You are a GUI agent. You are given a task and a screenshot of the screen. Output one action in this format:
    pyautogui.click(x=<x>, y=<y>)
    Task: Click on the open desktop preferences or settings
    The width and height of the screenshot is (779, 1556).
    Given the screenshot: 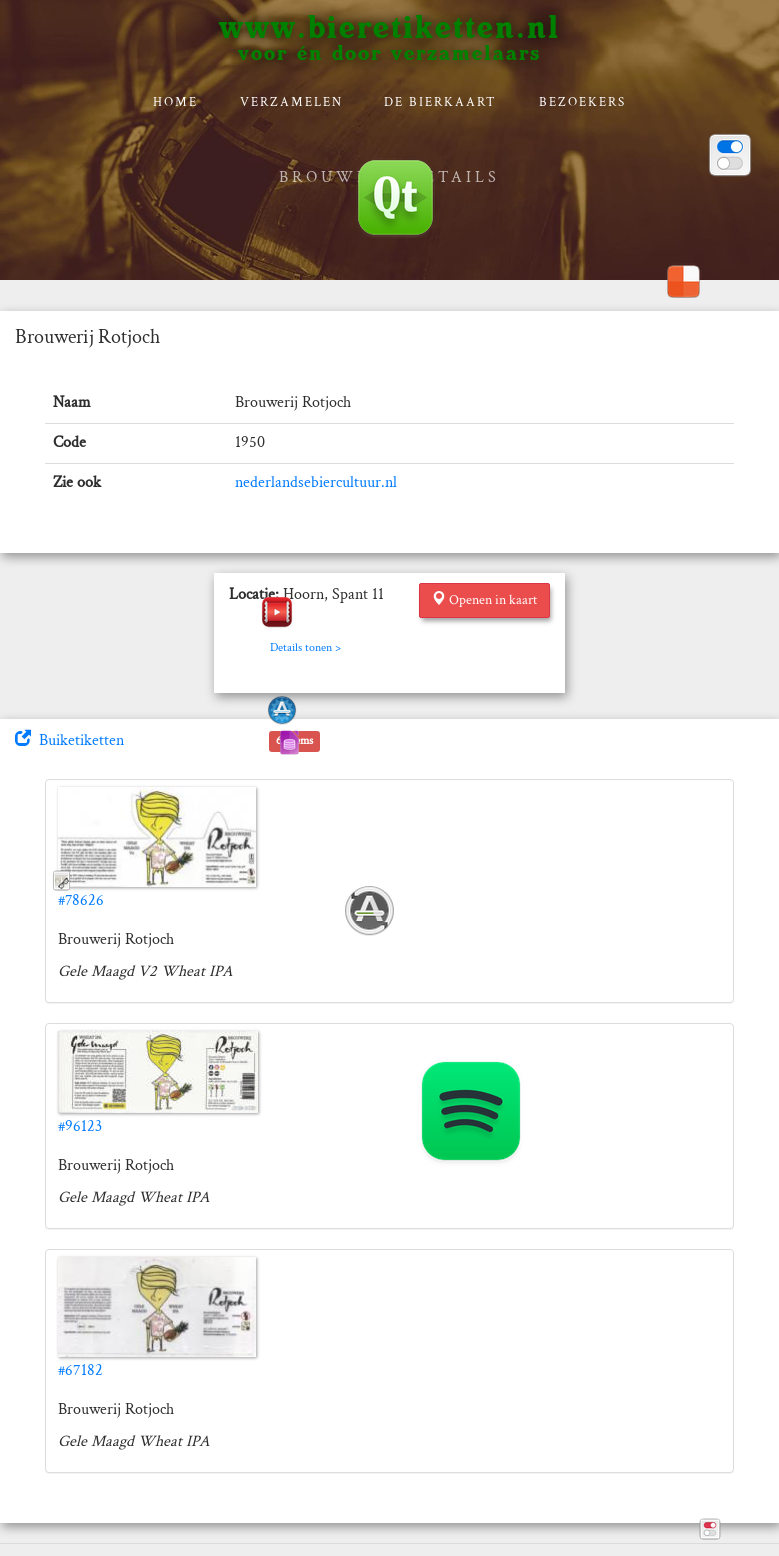 What is the action you would take?
    pyautogui.click(x=730, y=155)
    